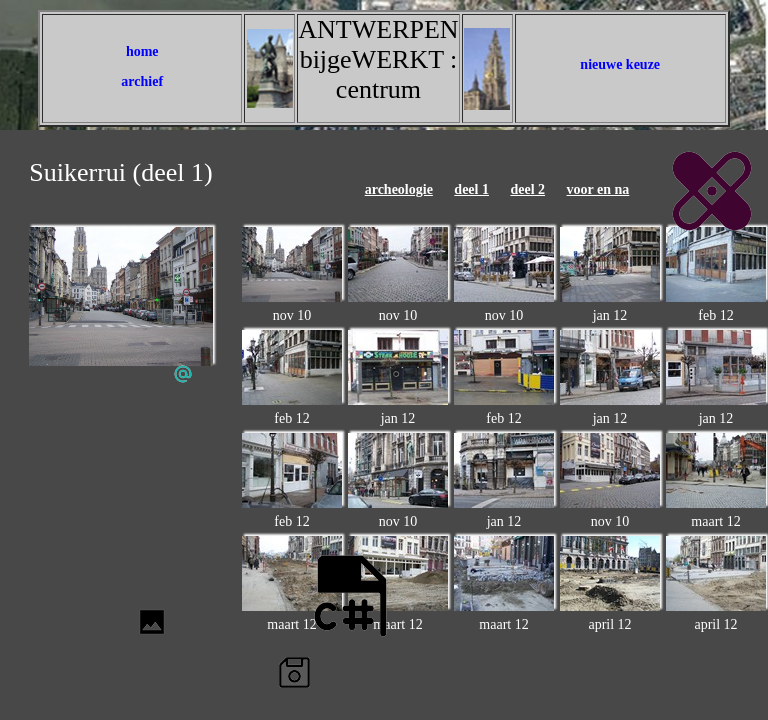  Describe the element at coordinates (294, 672) in the screenshot. I see `save current file or document` at that location.